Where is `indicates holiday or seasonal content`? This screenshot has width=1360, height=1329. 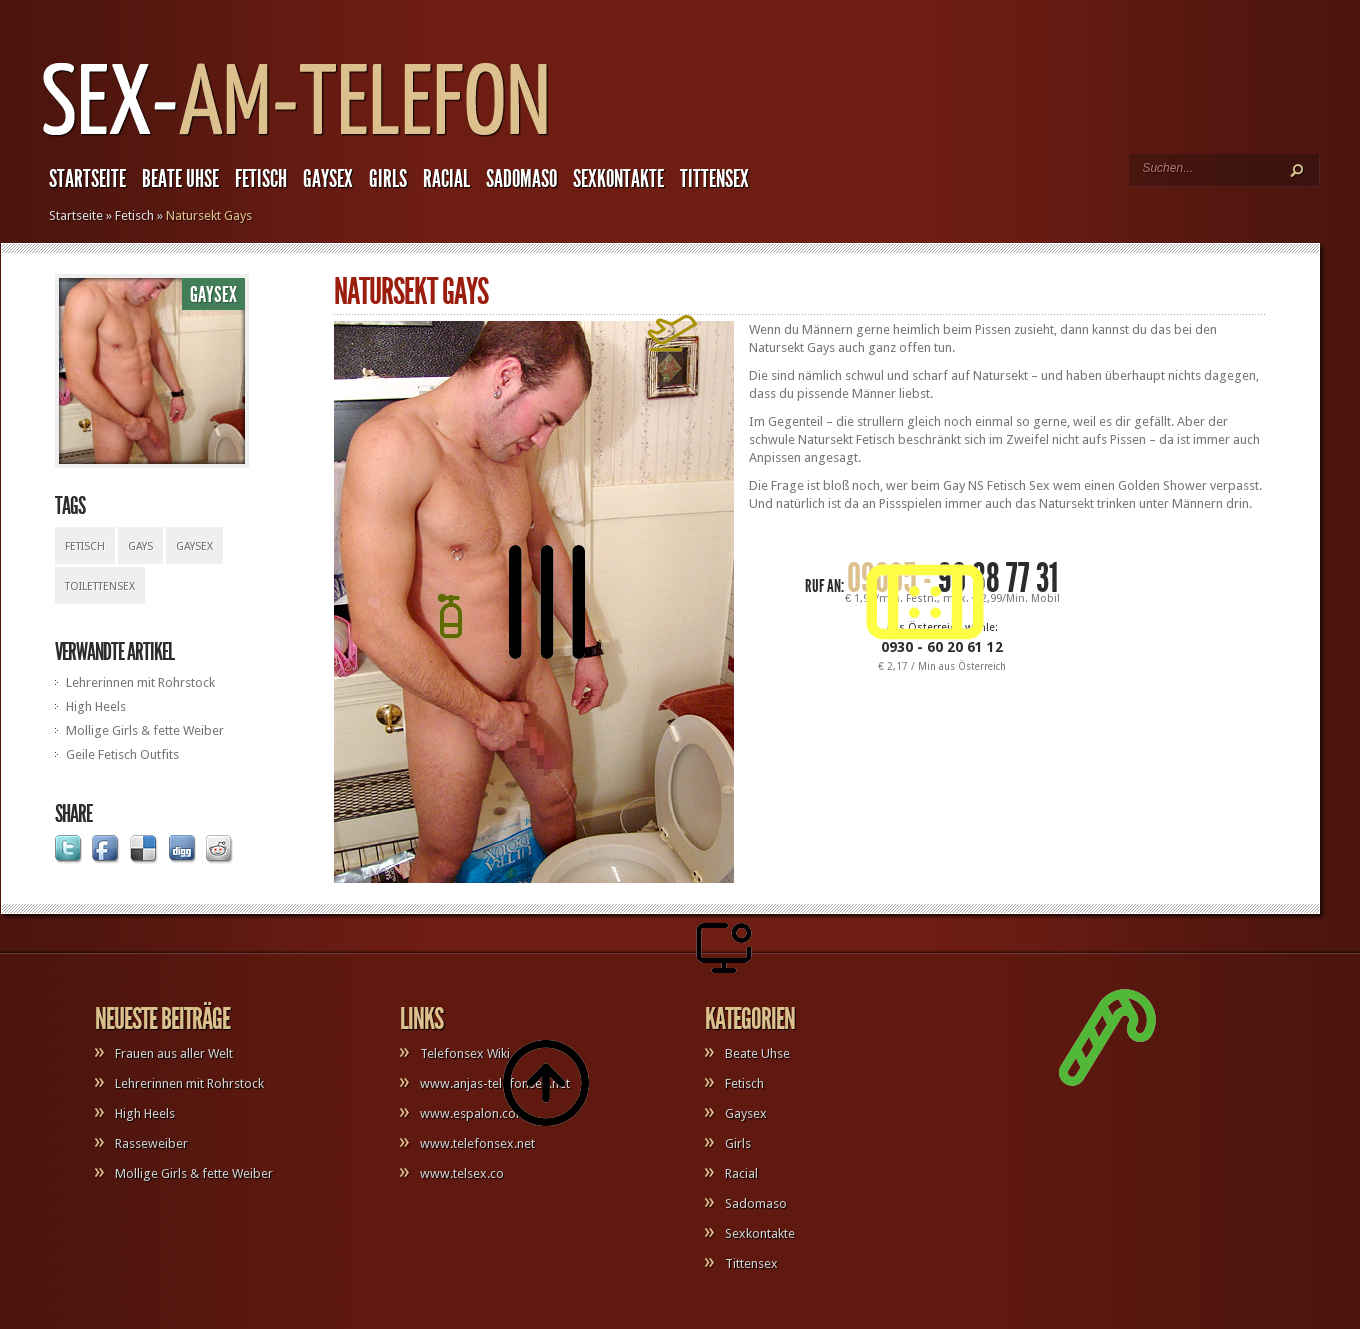
indicates holiday or seasonal content is located at coordinates (1107, 1037).